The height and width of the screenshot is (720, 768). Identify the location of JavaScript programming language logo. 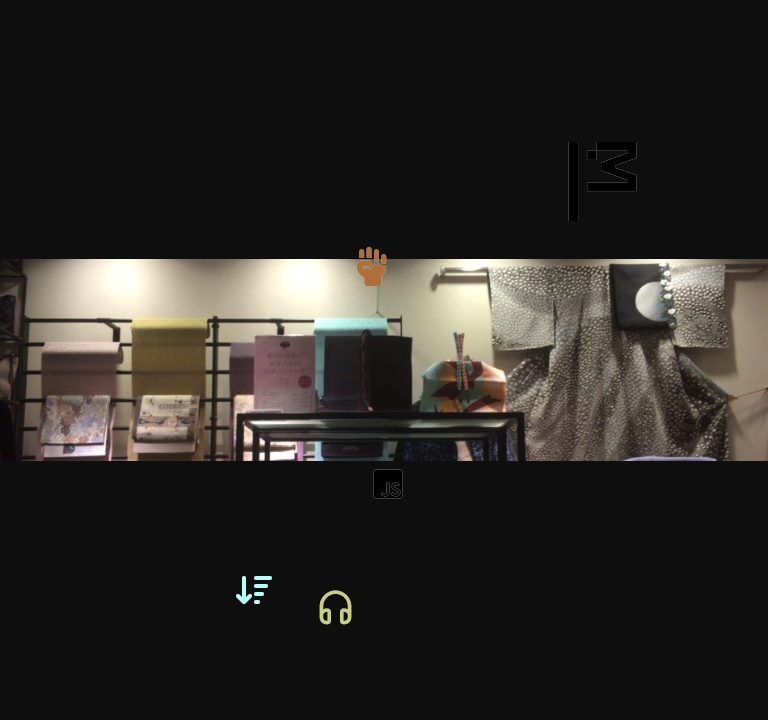
(388, 484).